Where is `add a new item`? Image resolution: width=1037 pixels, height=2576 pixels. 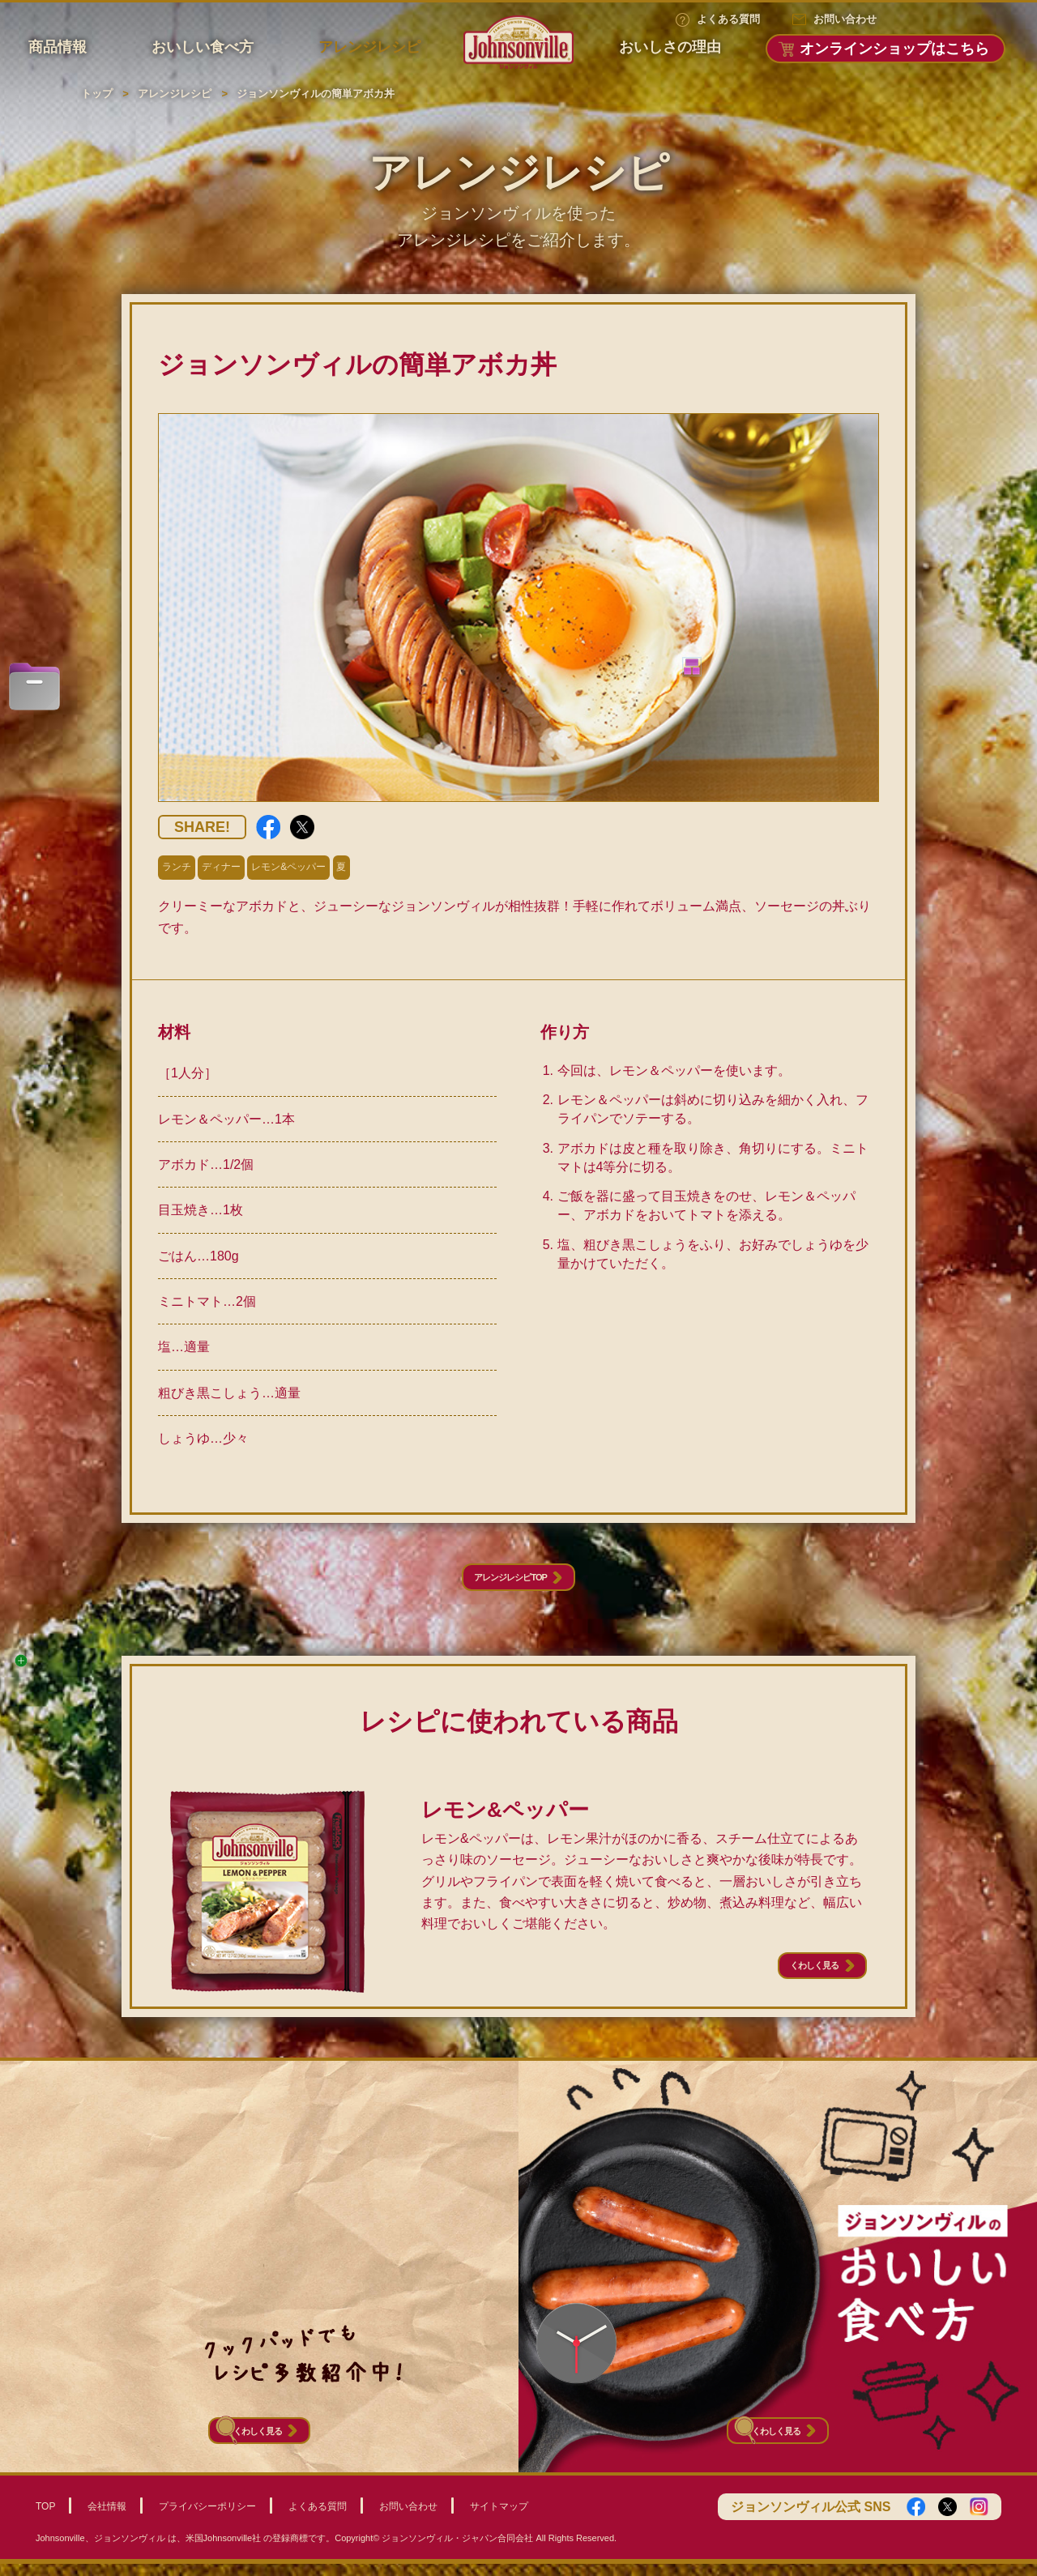 add a new item is located at coordinates (21, 1661).